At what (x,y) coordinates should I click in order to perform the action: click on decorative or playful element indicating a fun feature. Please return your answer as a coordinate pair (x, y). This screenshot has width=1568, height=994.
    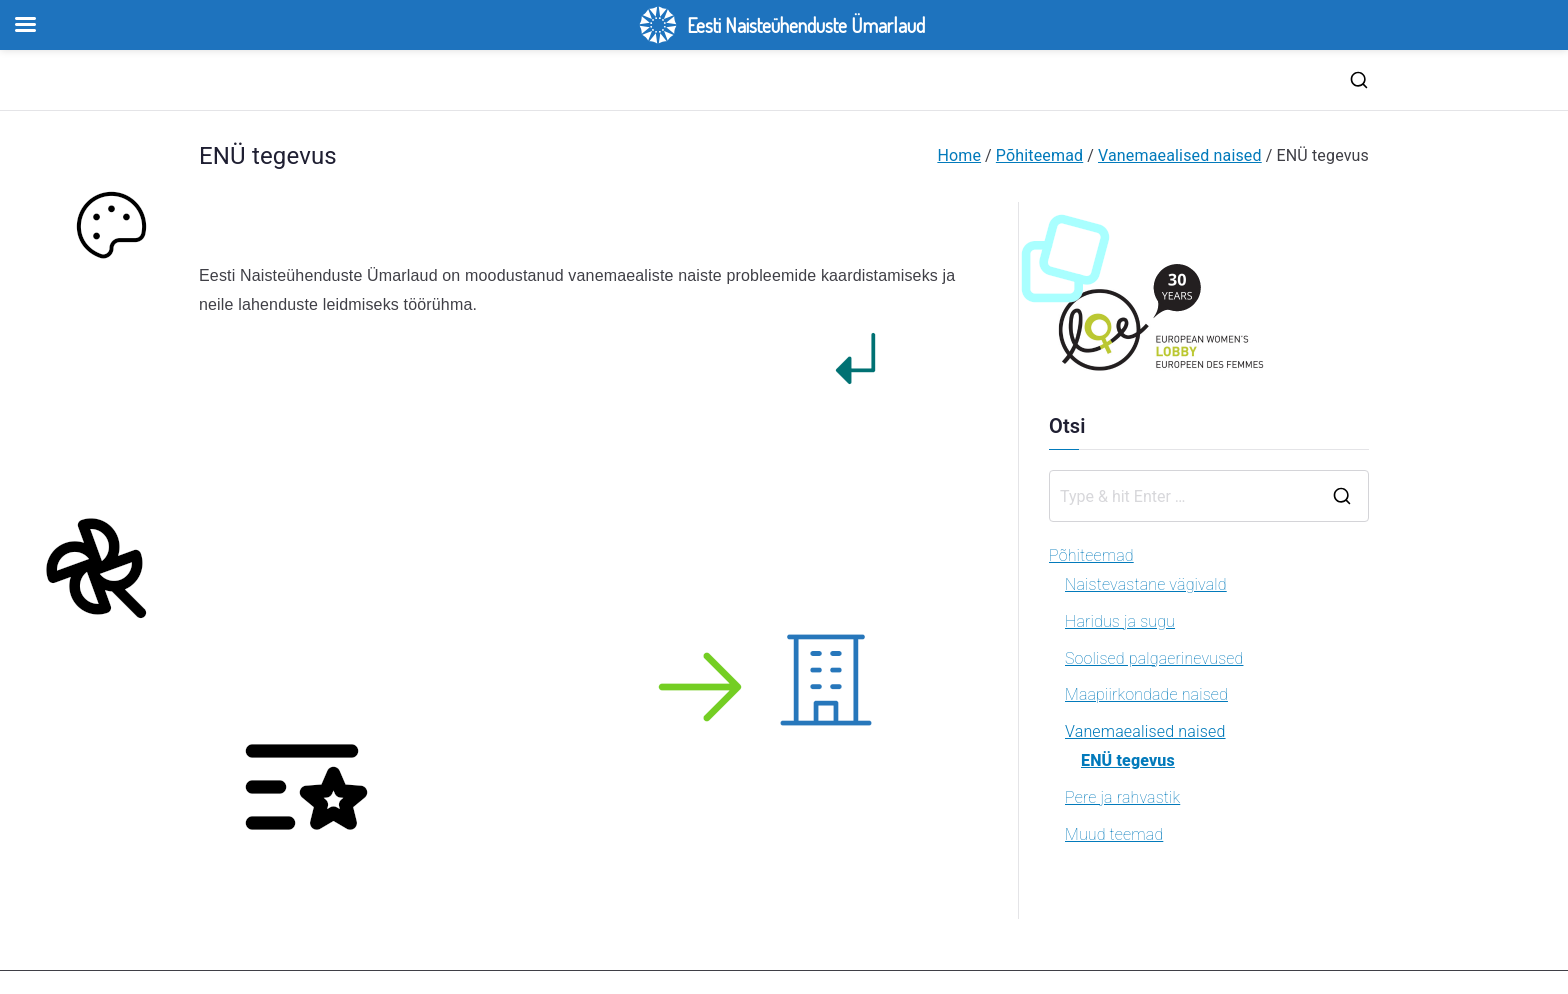
    Looking at the image, I should click on (98, 570).